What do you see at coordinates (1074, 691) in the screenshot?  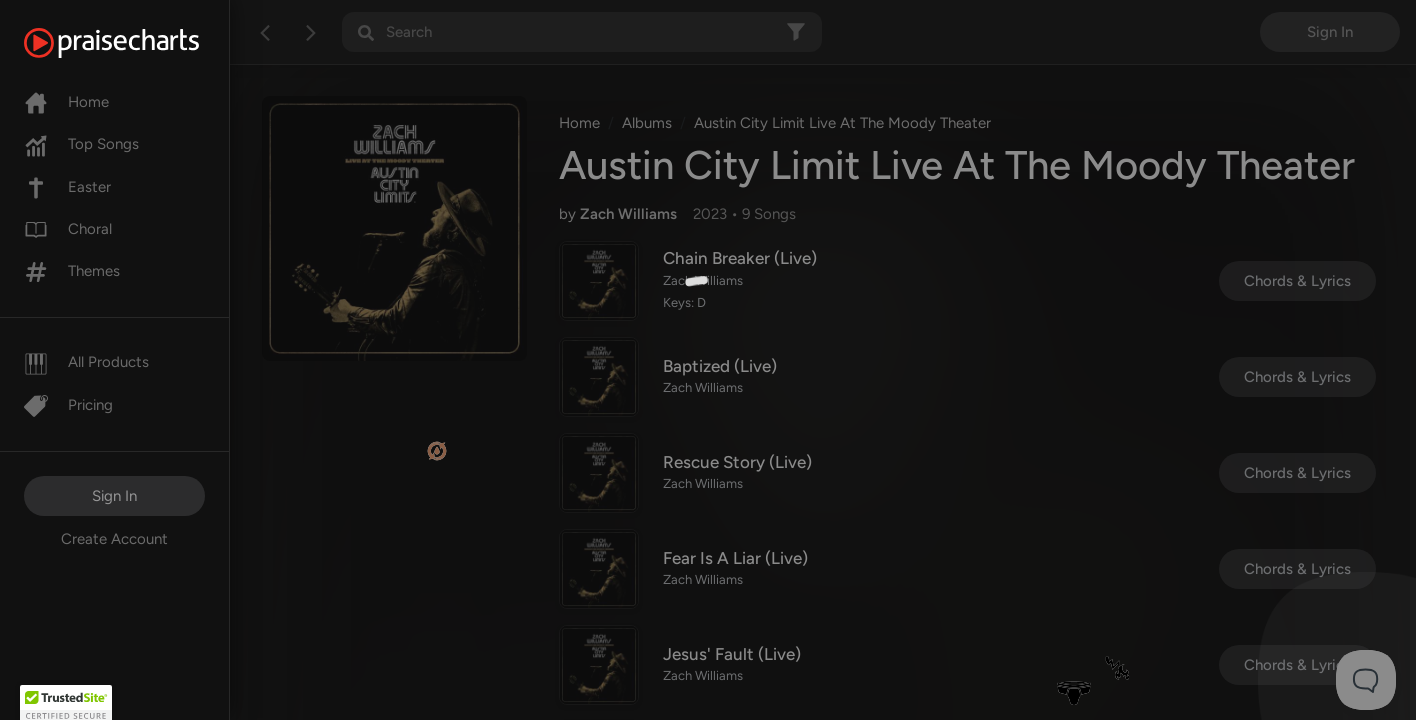 I see `browse underwear or intimate apparel category` at bounding box center [1074, 691].